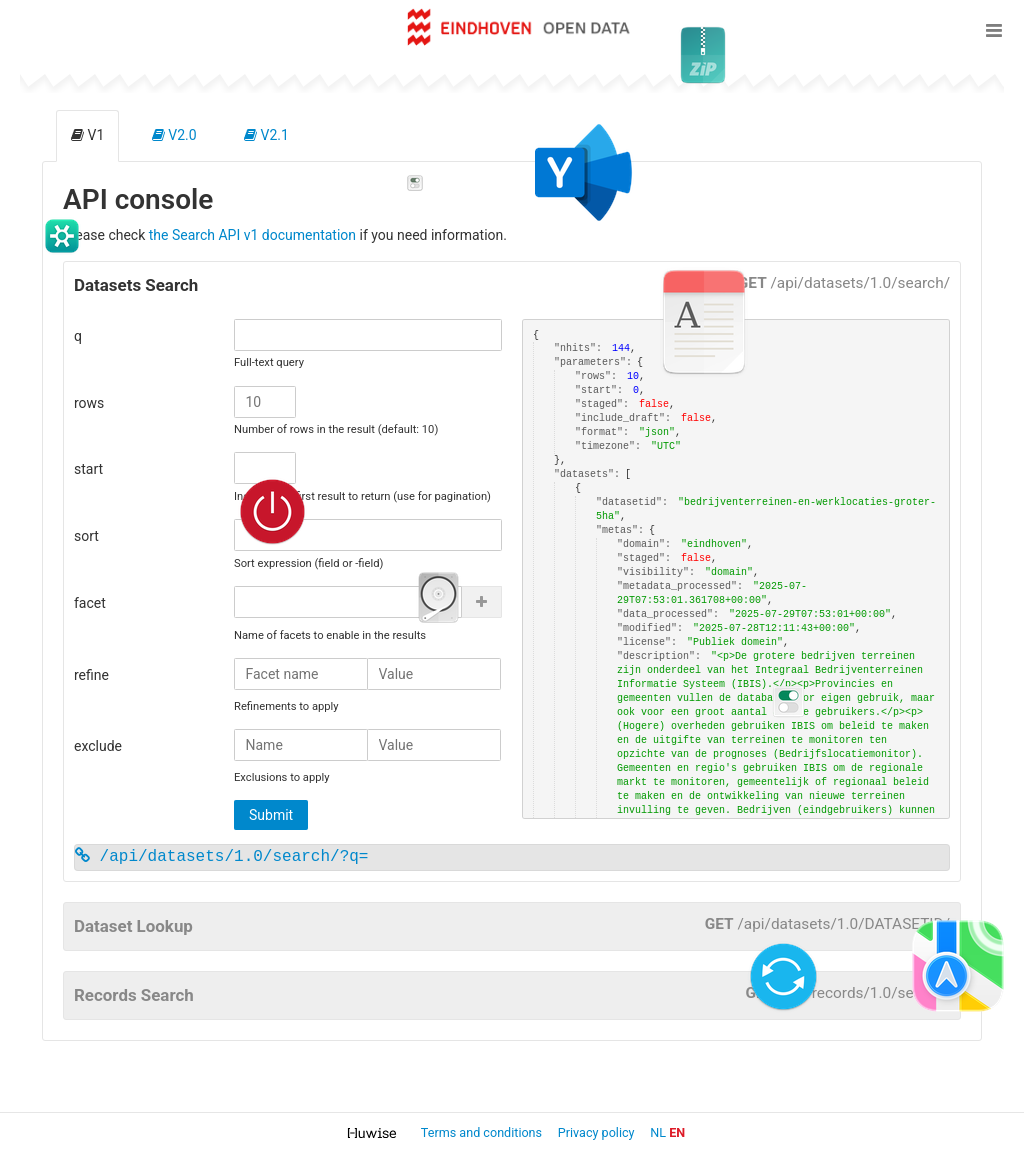 The width and height of the screenshot is (1024, 1152). Describe the element at coordinates (703, 55) in the screenshot. I see `a compressed zip file` at that location.